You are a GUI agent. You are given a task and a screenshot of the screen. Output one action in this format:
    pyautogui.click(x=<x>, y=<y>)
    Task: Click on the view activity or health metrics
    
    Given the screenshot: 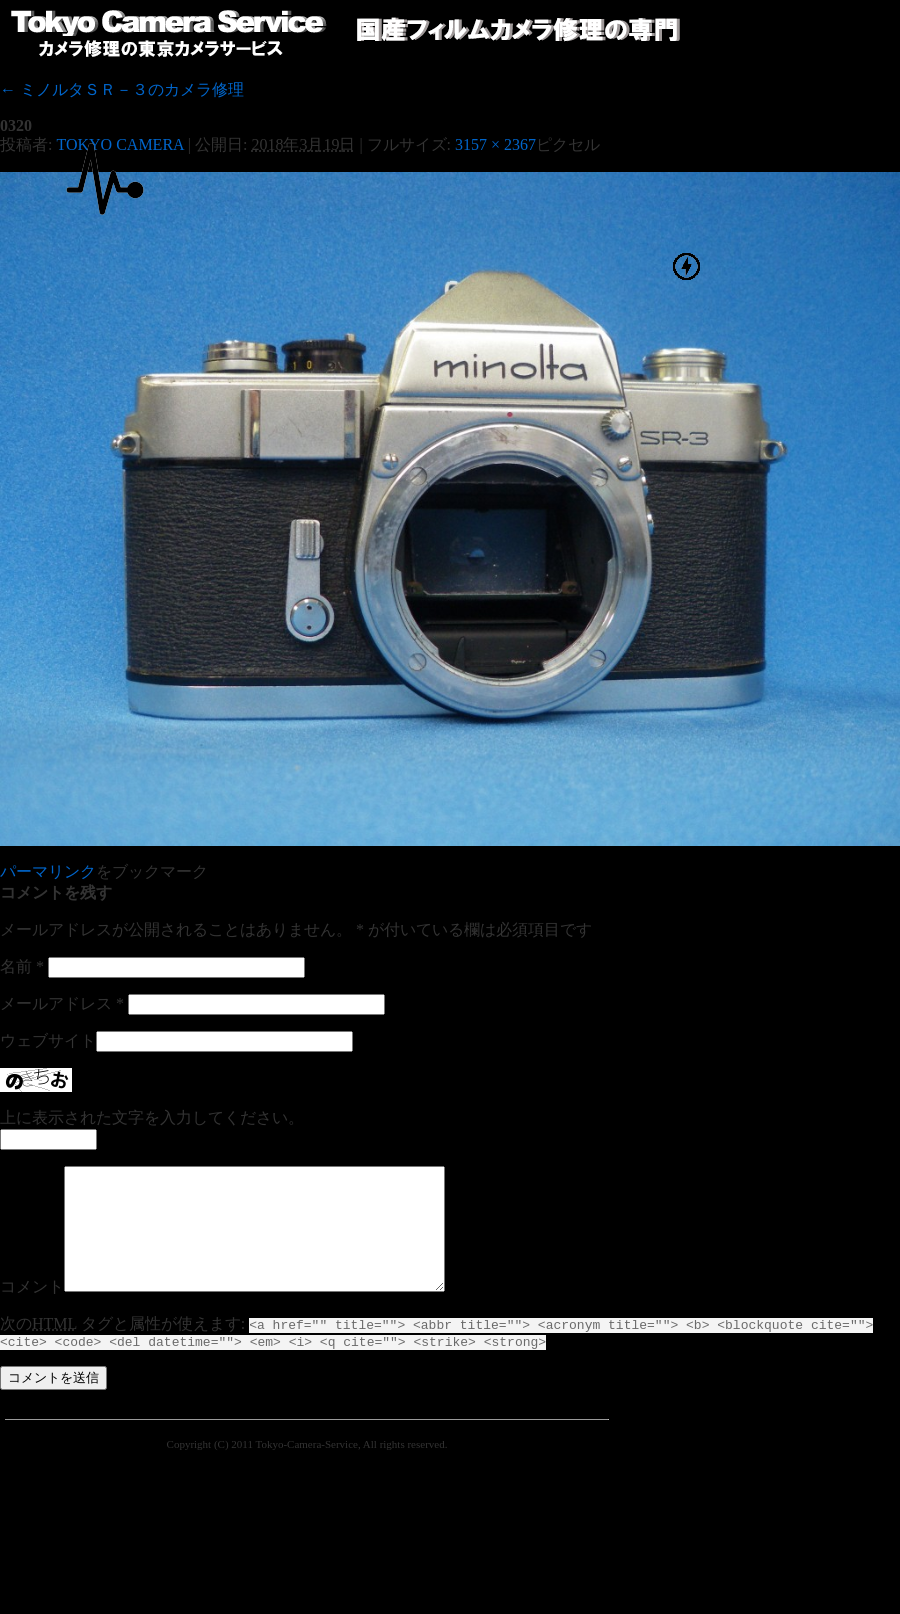 What is the action you would take?
    pyautogui.click(x=105, y=179)
    